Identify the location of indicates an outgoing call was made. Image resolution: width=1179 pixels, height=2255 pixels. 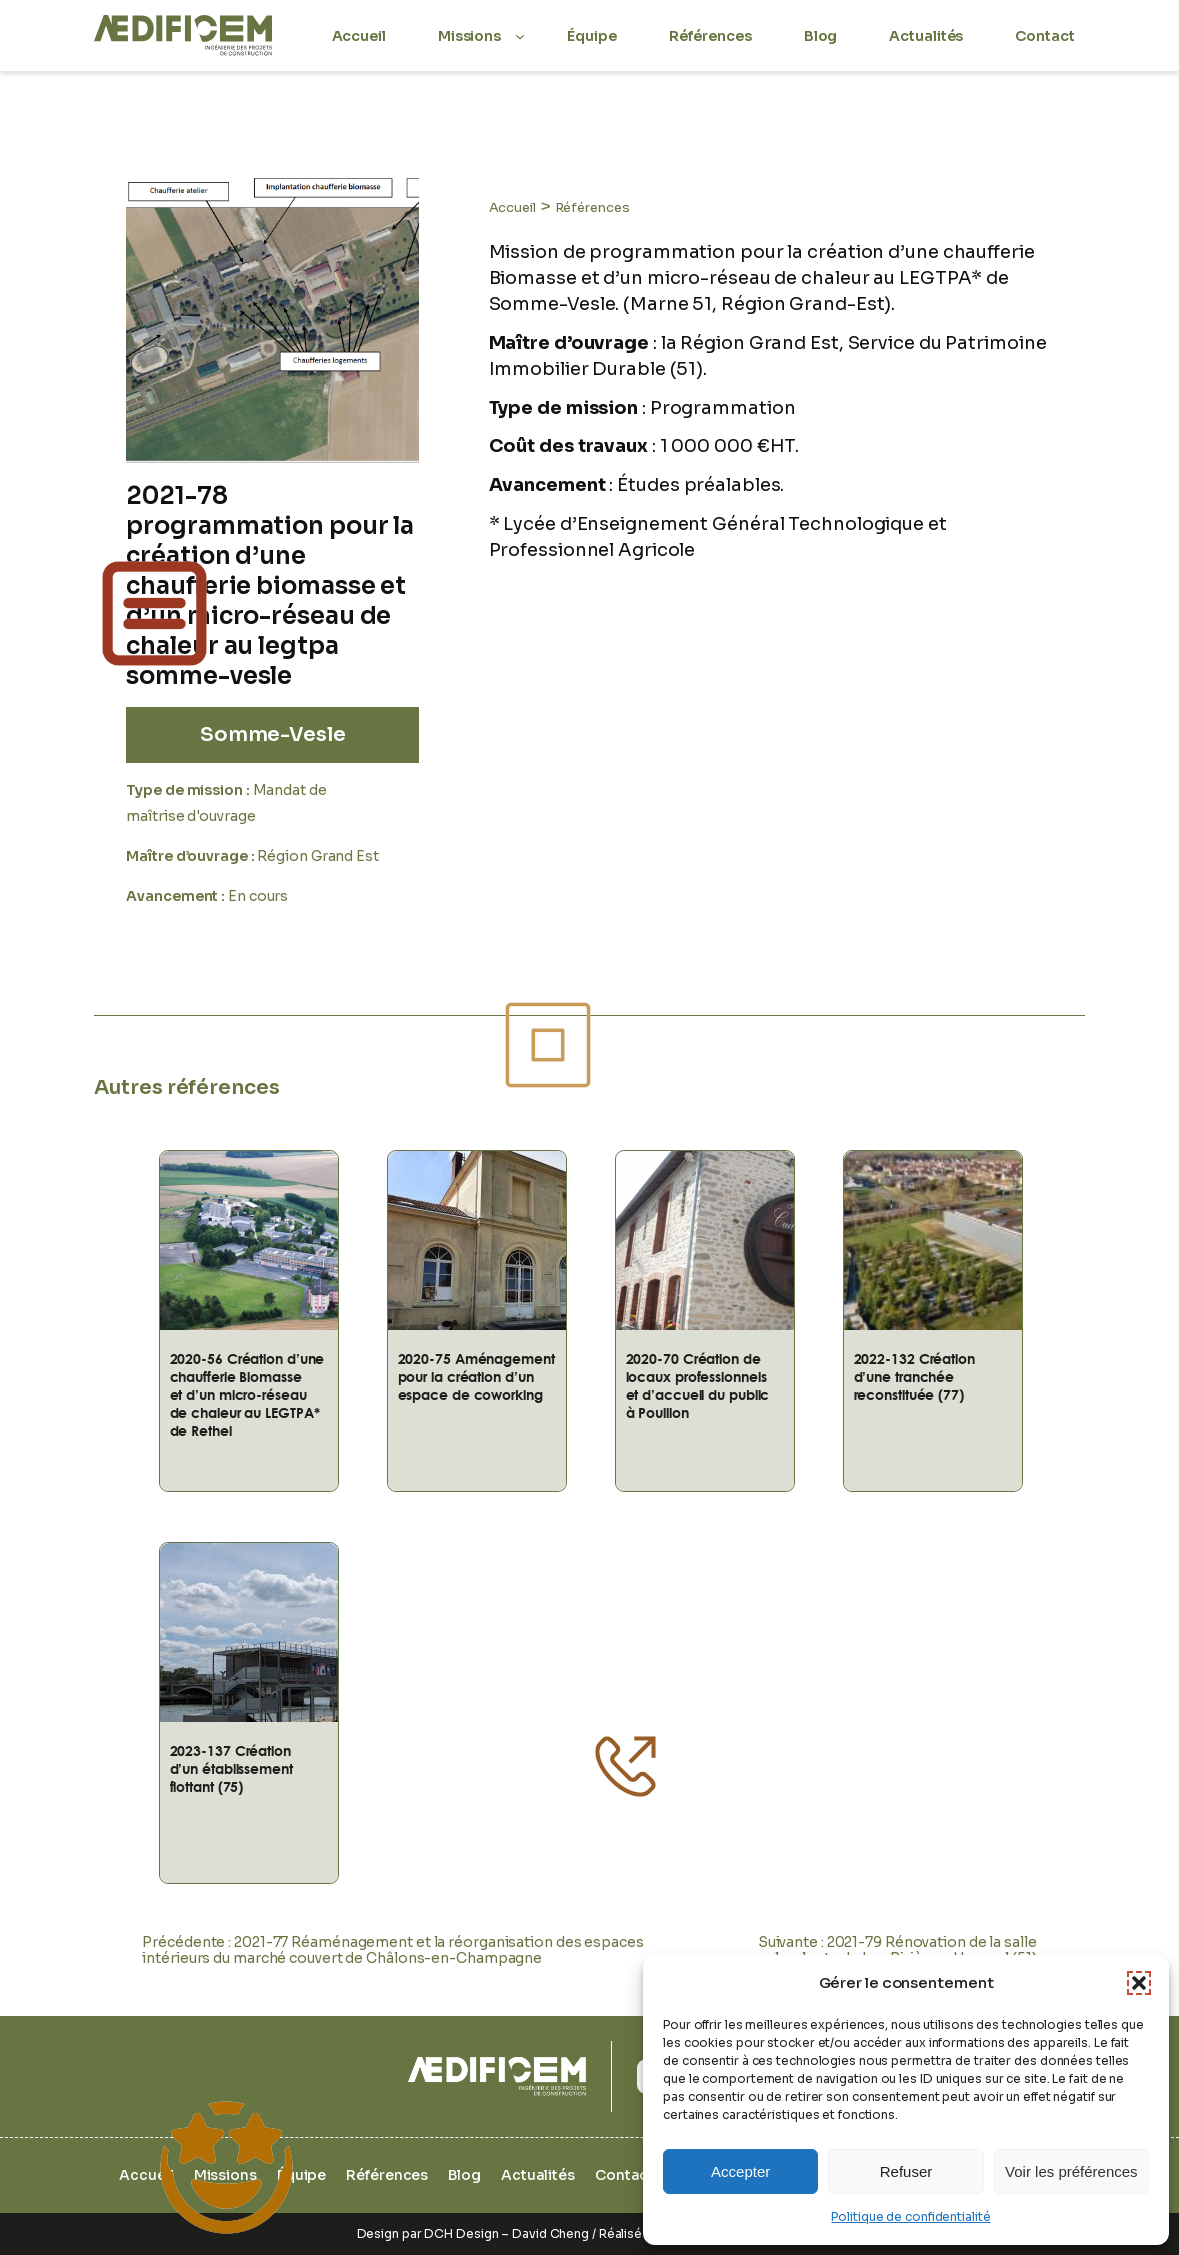
(625, 1766).